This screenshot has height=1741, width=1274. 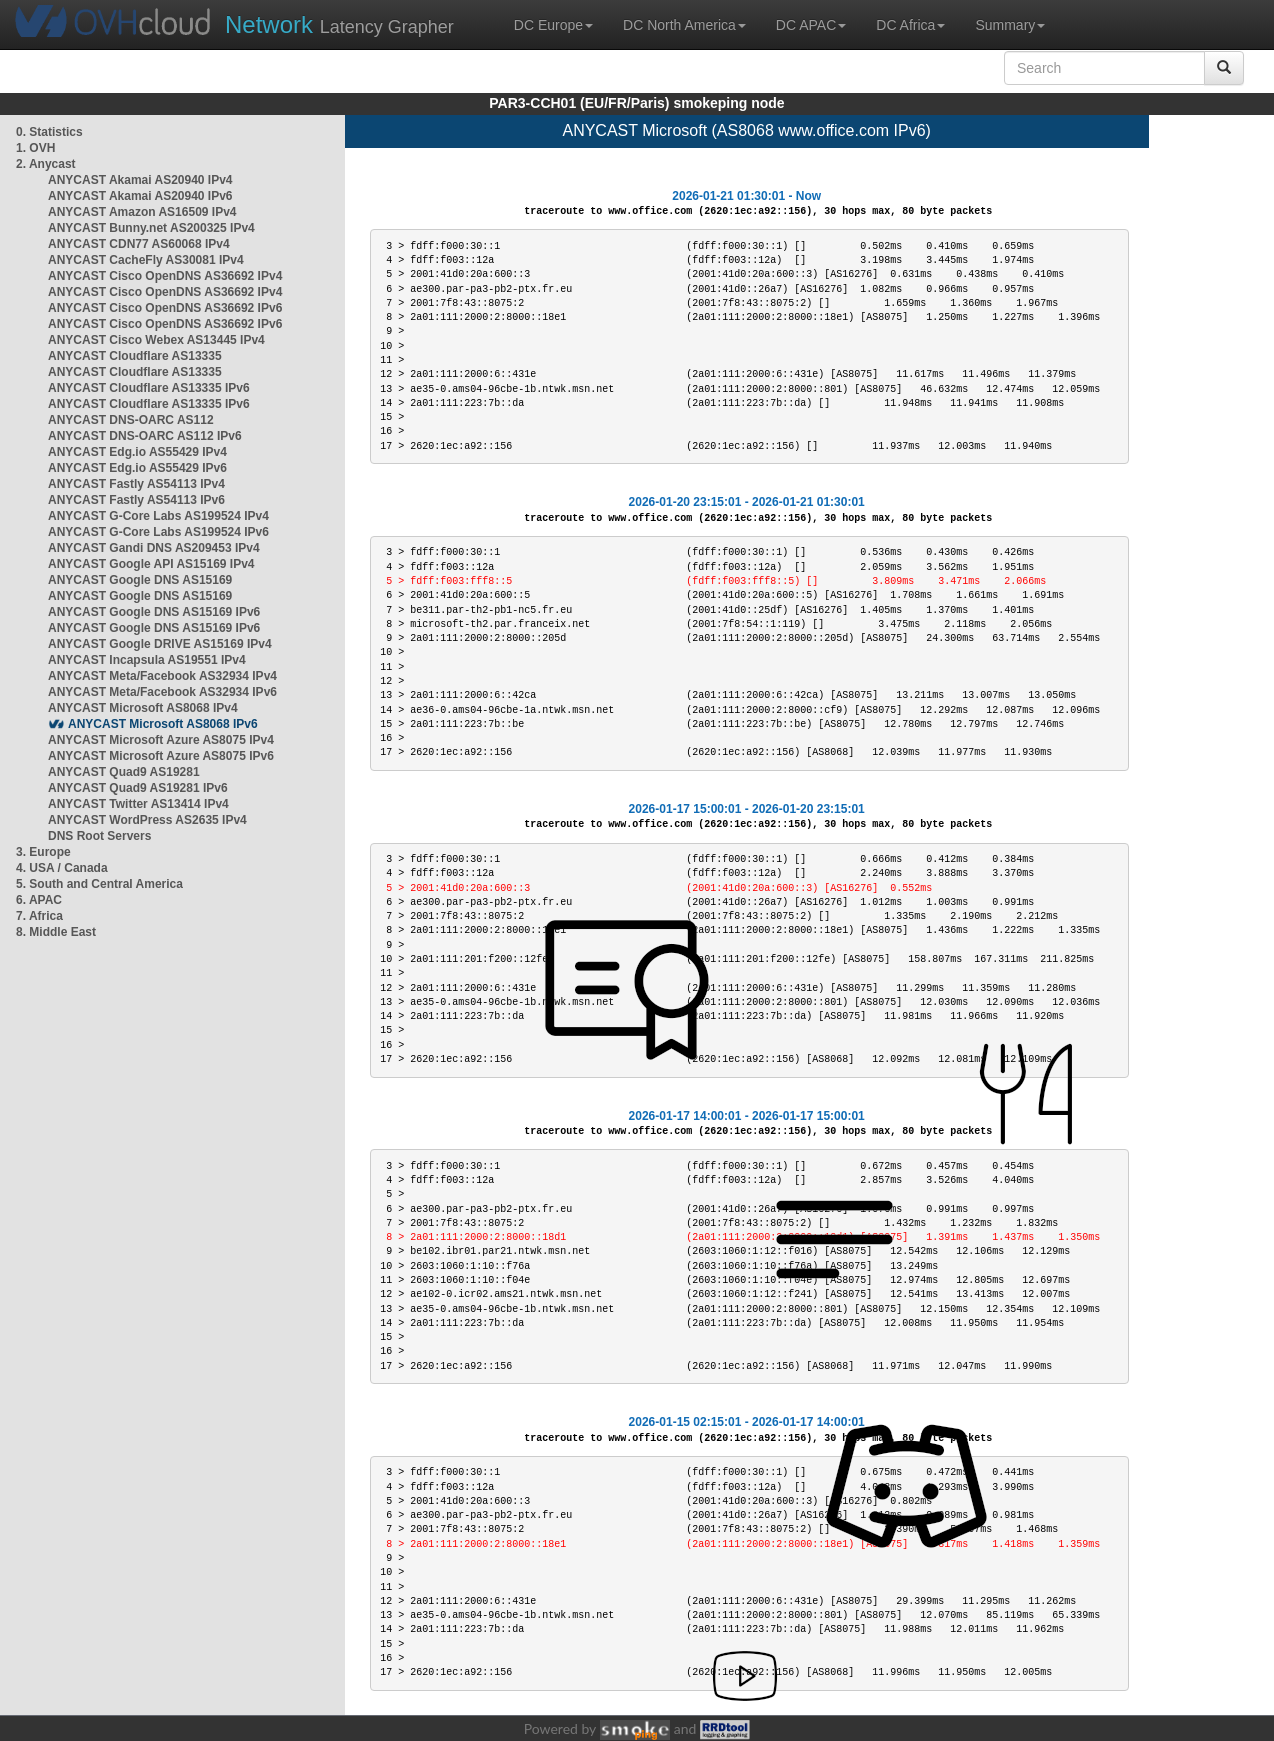 What do you see at coordinates (745, 1676) in the screenshot?
I see `open YouTube` at bounding box center [745, 1676].